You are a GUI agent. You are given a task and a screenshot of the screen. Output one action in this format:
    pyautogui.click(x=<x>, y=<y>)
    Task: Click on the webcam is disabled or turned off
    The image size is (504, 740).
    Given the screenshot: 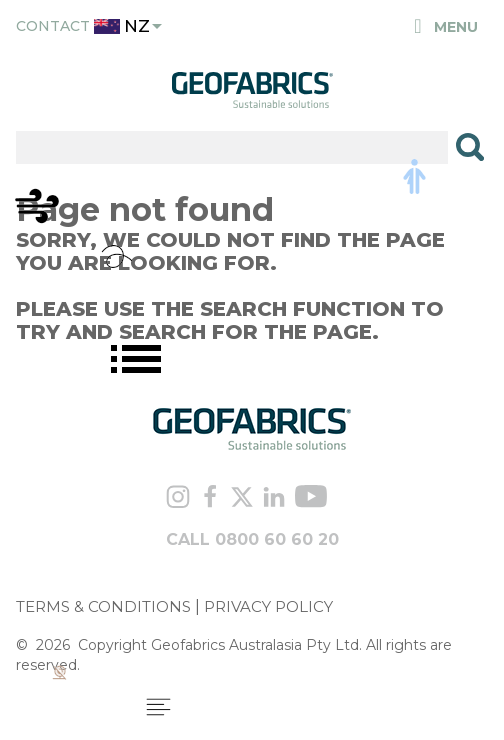 What is the action you would take?
    pyautogui.click(x=60, y=673)
    